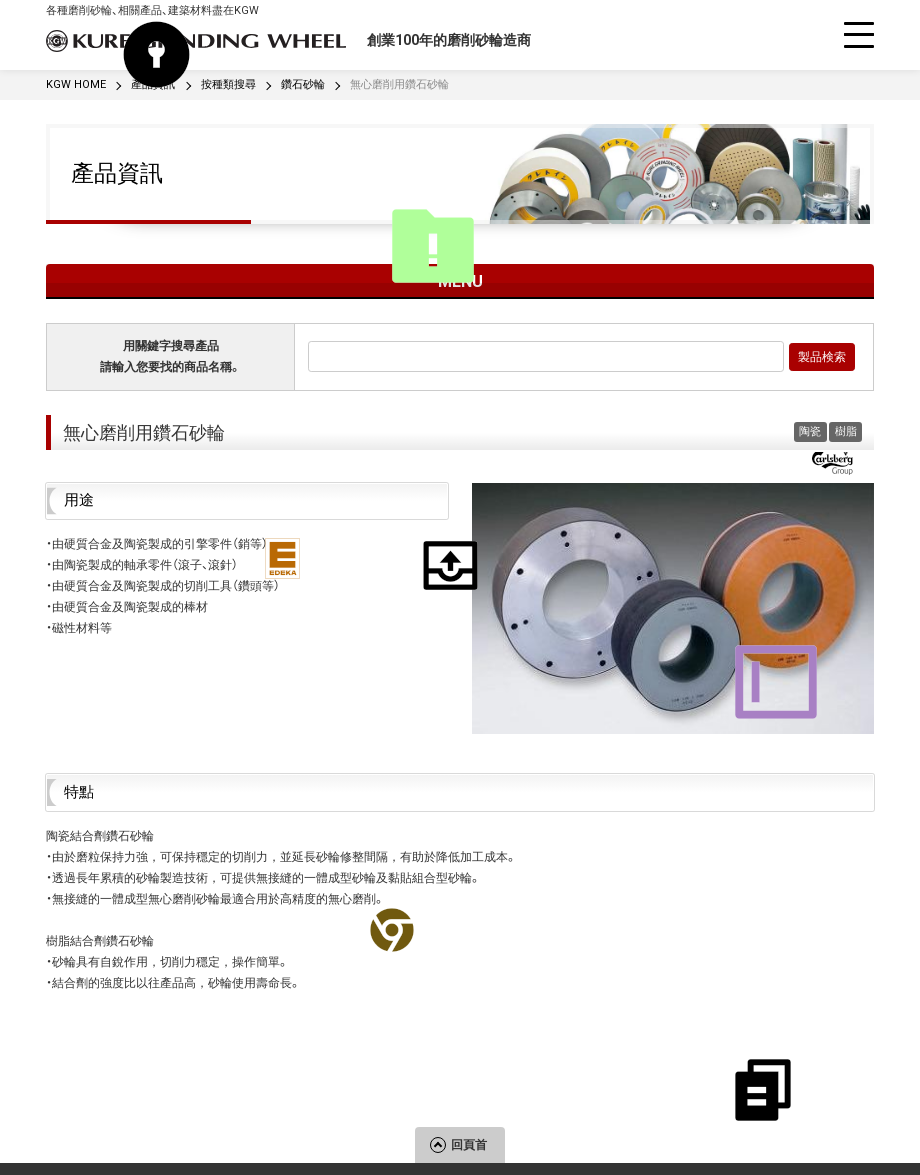 The width and height of the screenshot is (920, 1175). Describe the element at coordinates (832, 463) in the screenshot. I see `Carlsberg Group company logo` at that location.